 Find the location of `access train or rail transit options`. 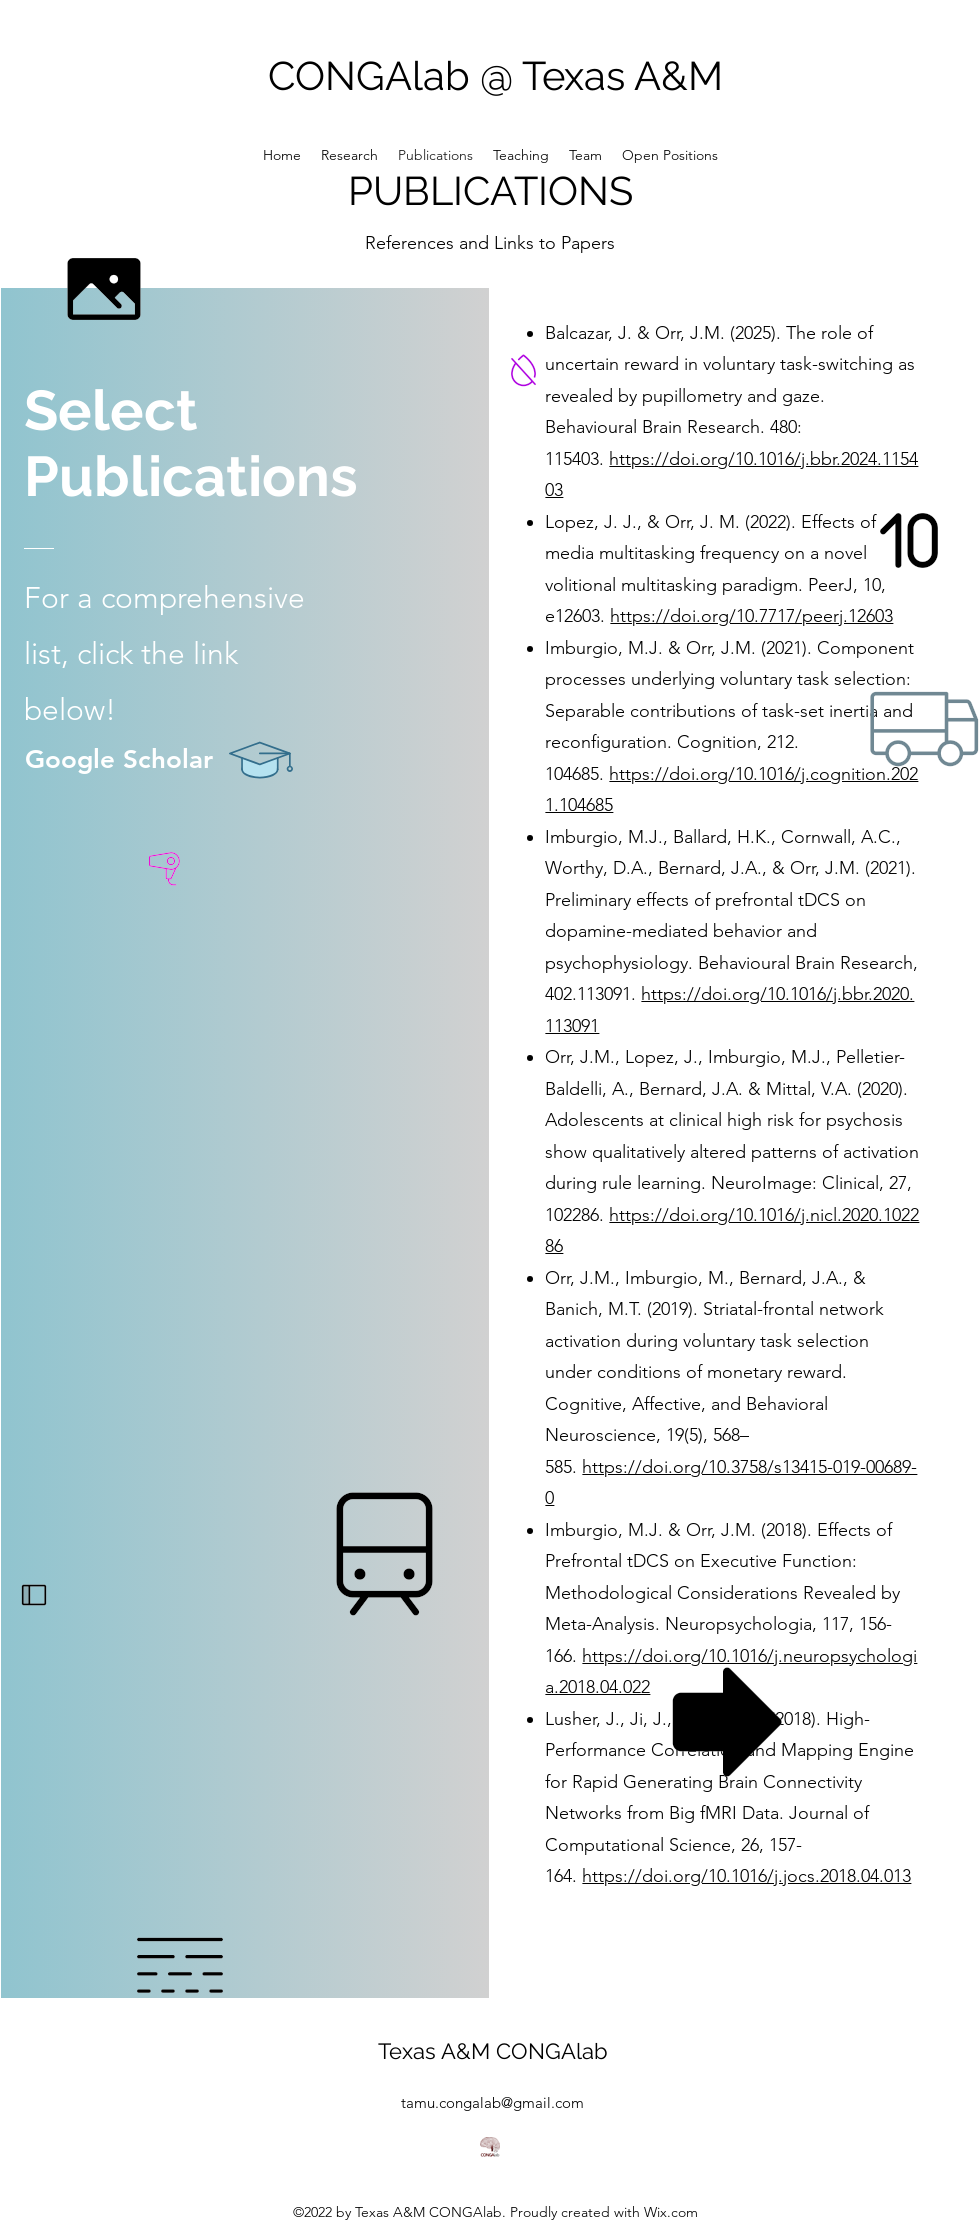

access train or rail transit options is located at coordinates (384, 1549).